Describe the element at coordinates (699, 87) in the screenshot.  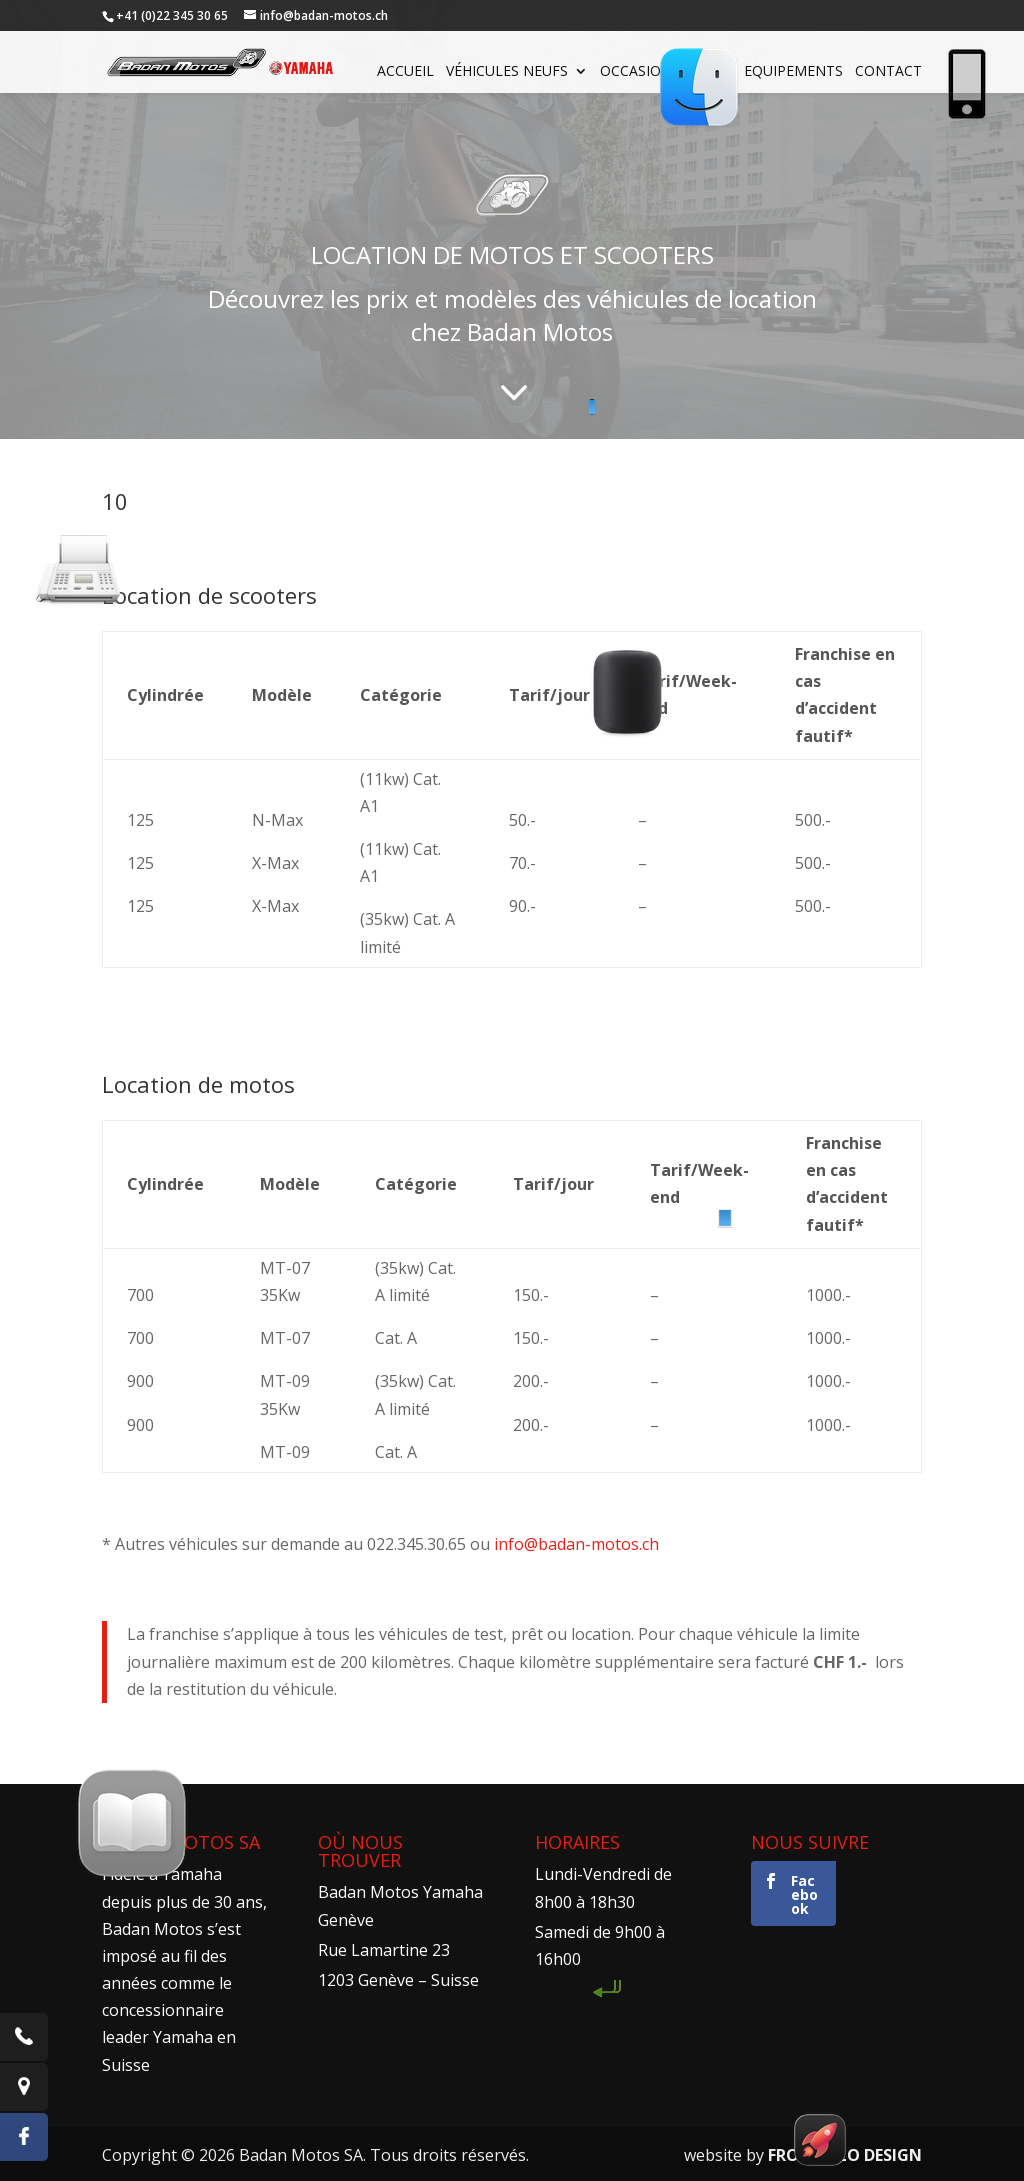
I see `open Finder to browse files and folders` at that location.